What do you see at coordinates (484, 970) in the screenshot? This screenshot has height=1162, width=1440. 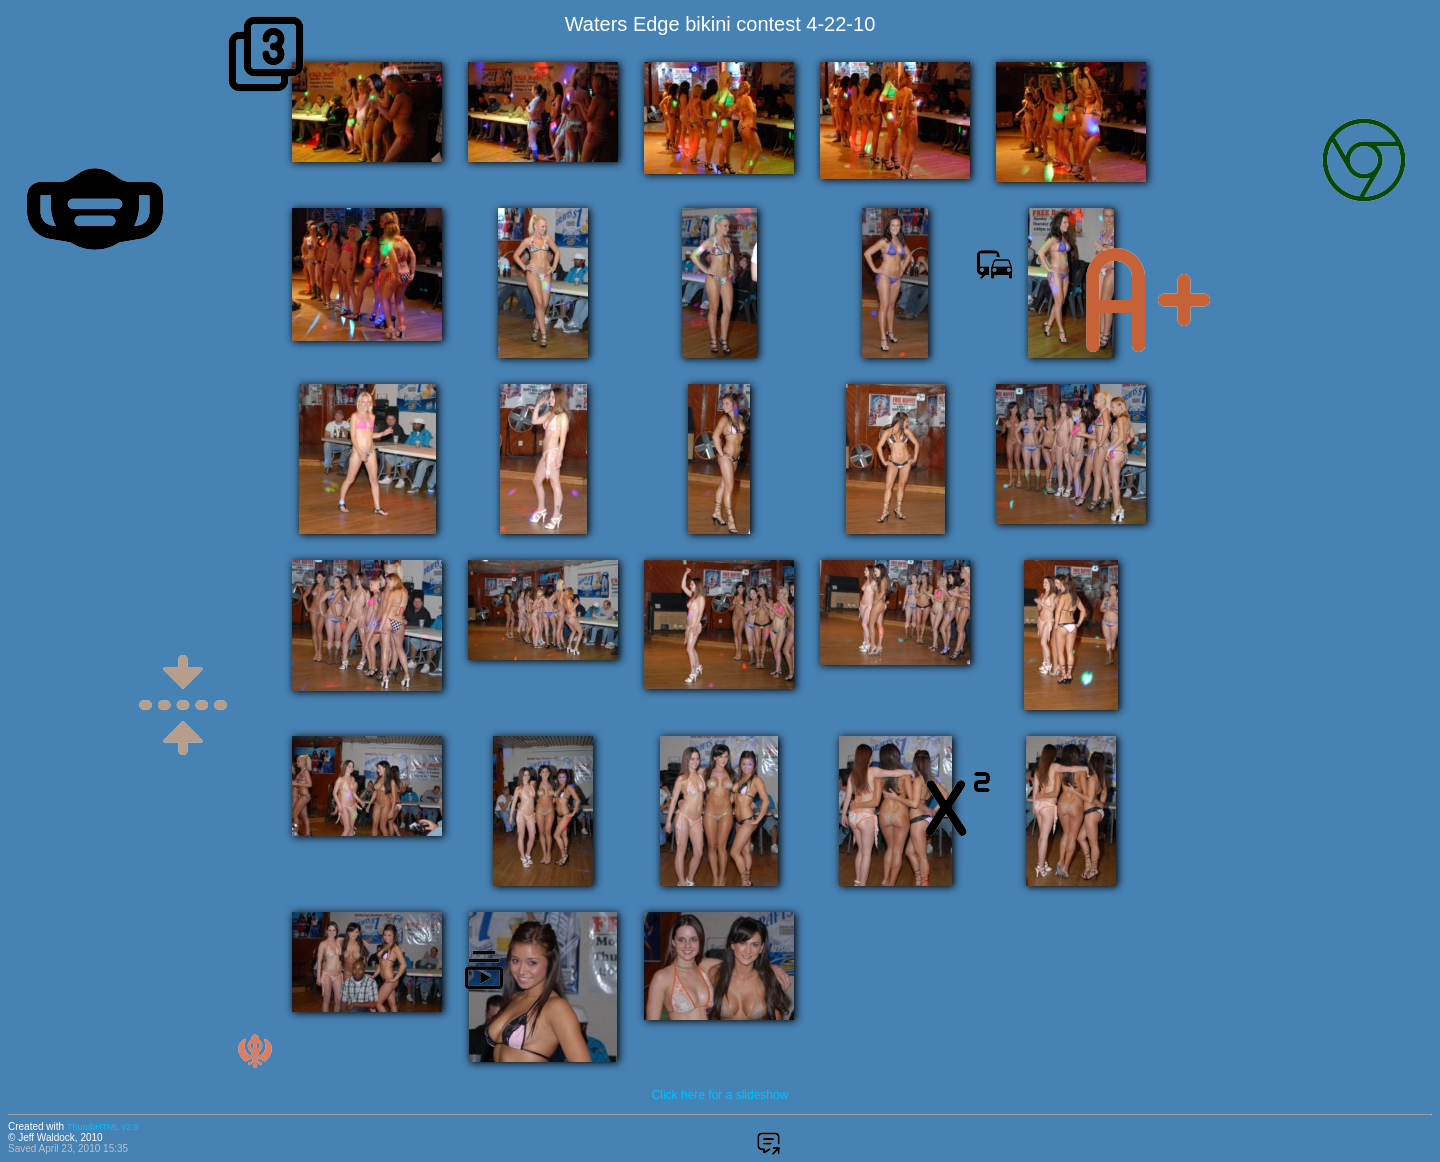 I see `view your subscriptions` at bounding box center [484, 970].